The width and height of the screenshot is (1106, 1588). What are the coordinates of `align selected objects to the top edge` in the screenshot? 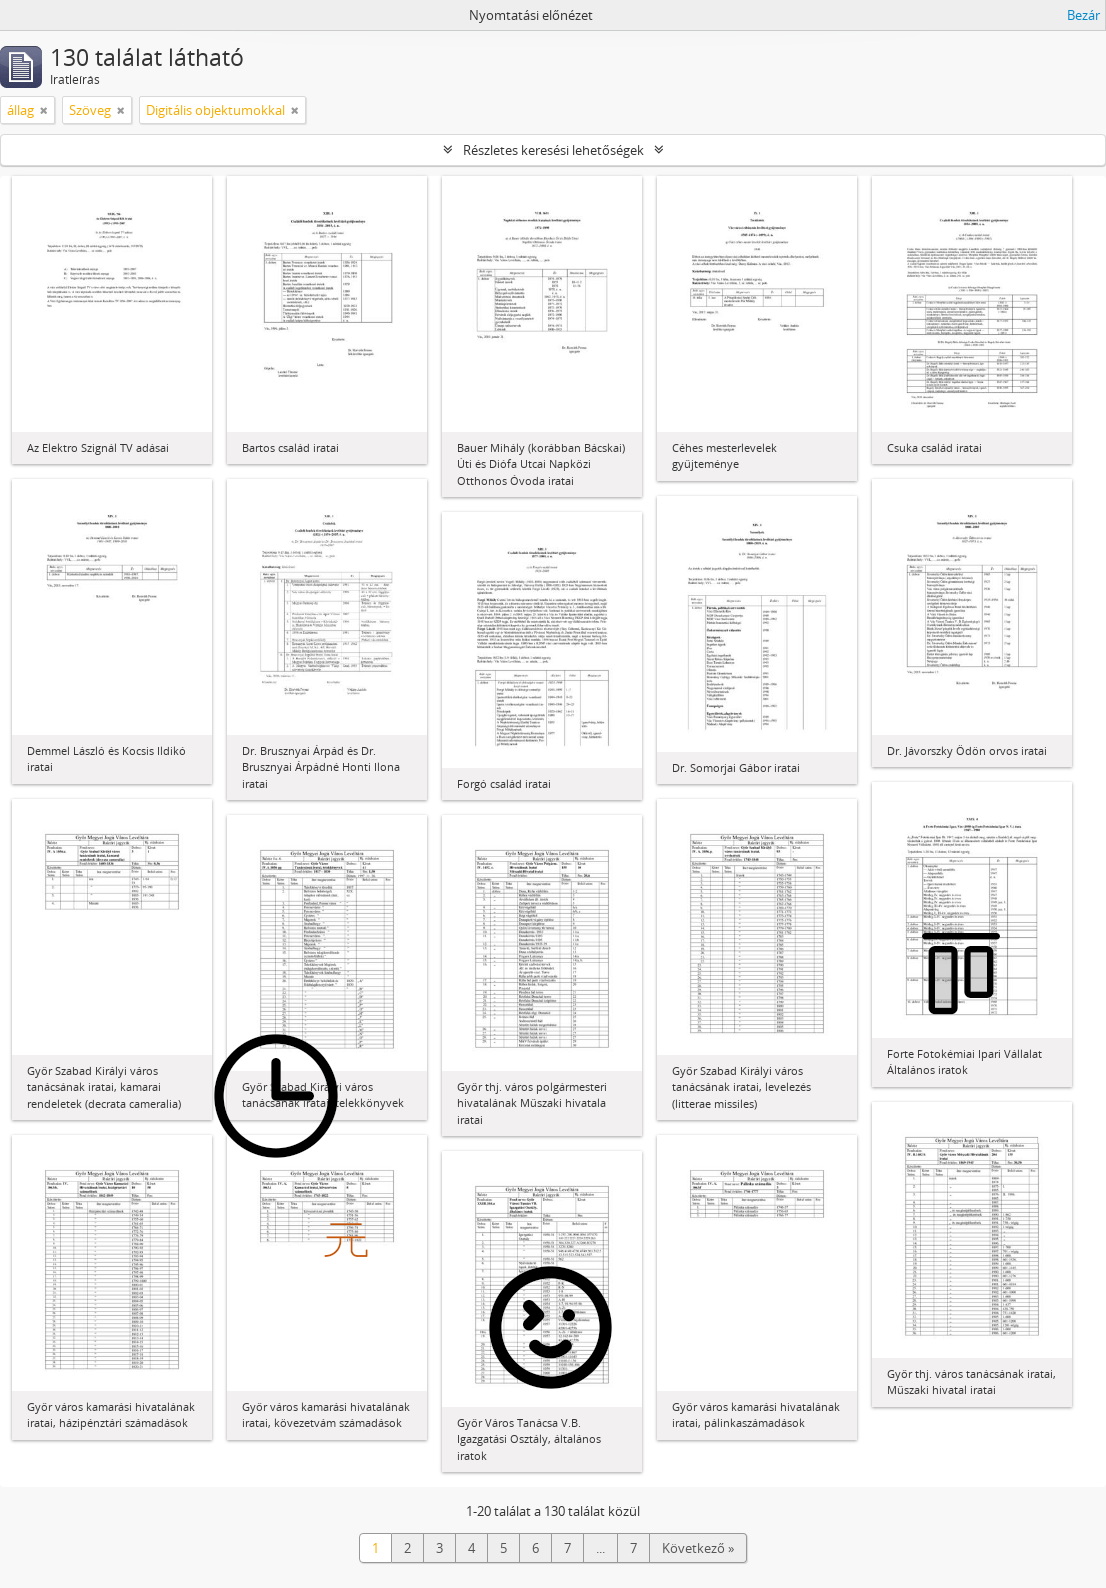 It's located at (961, 972).